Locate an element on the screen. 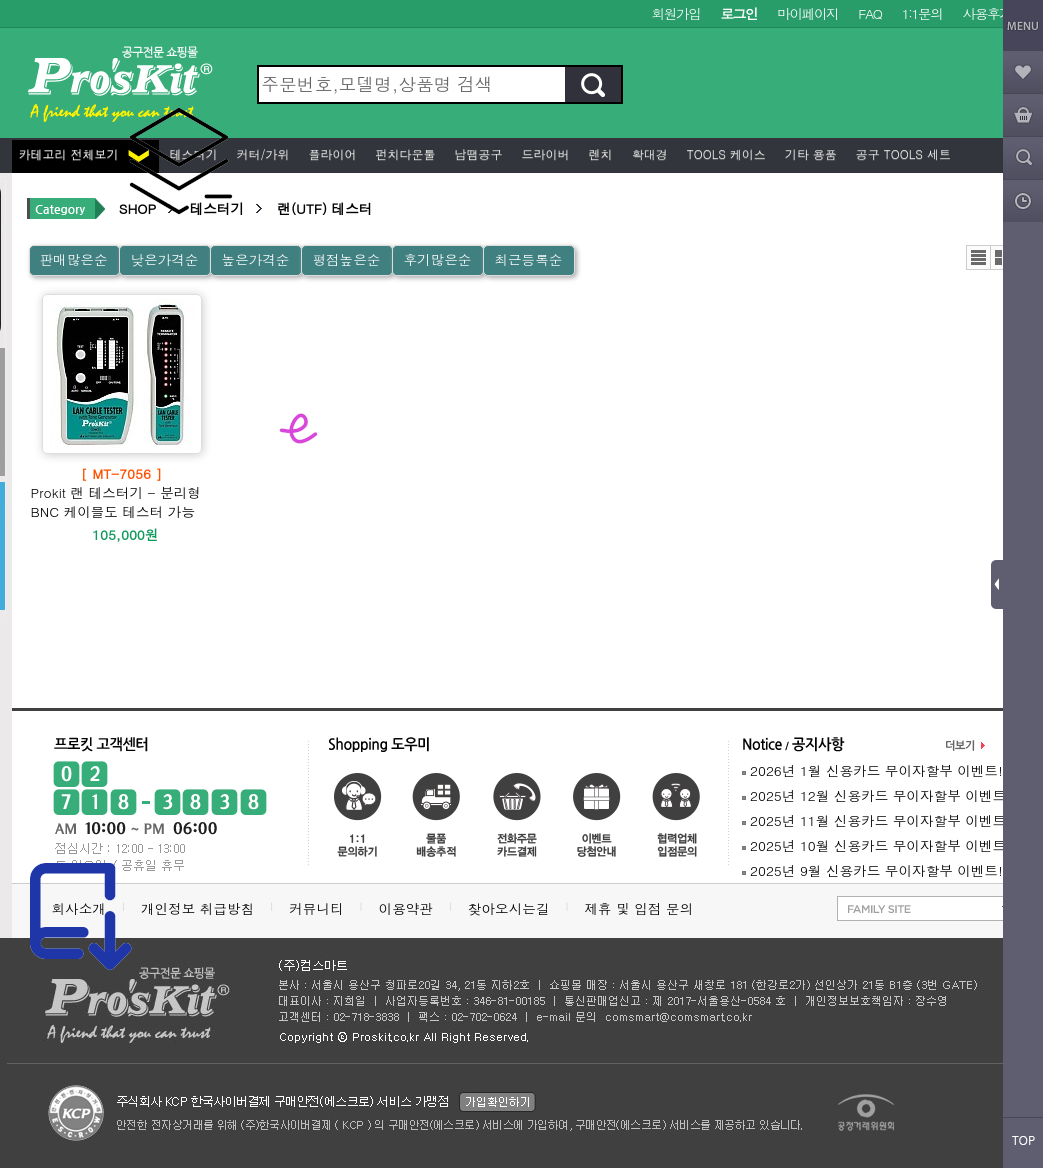 This screenshot has height=1168, width=1043. ember.js framework logo is located at coordinates (298, 428).